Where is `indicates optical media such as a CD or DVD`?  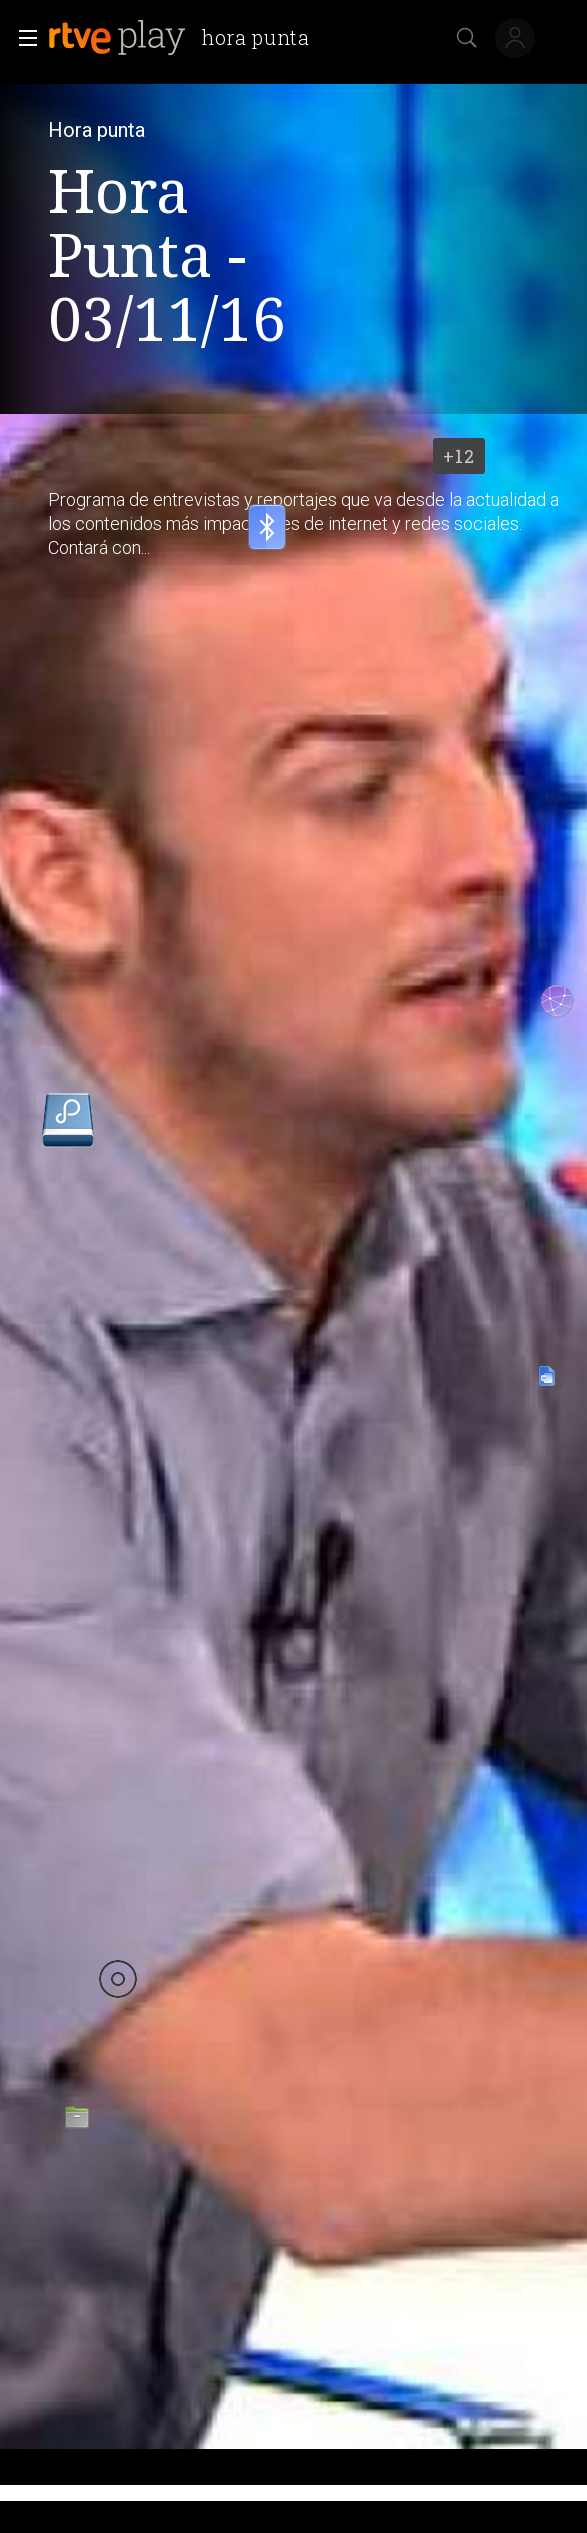 indicates optical media such as a CD or DVD is located at coordinates (118, 1979).